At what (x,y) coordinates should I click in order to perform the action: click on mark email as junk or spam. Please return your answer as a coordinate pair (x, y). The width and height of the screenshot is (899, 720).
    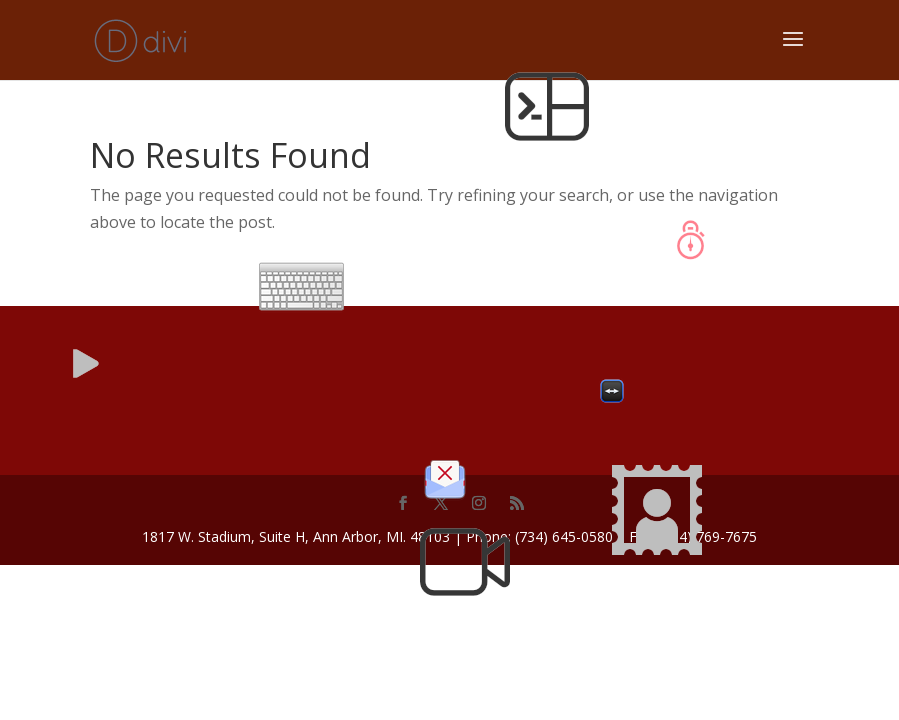
    Looking at the image, I should click on (445, 480).